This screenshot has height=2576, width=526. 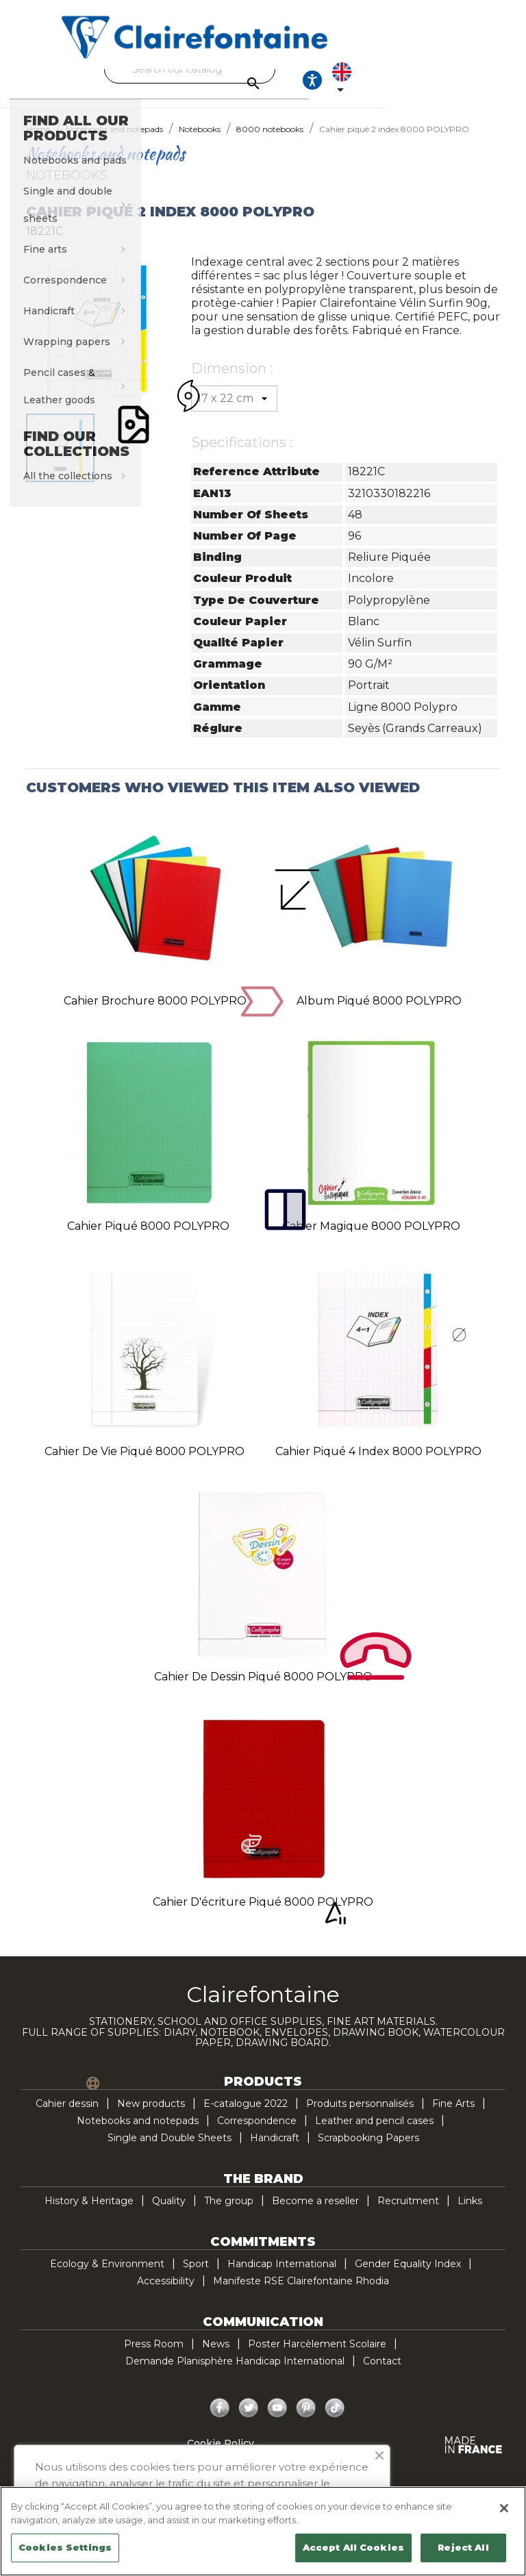 I want to click on indicates hurricane or tropical storm warning, so click(x=188, y=396).